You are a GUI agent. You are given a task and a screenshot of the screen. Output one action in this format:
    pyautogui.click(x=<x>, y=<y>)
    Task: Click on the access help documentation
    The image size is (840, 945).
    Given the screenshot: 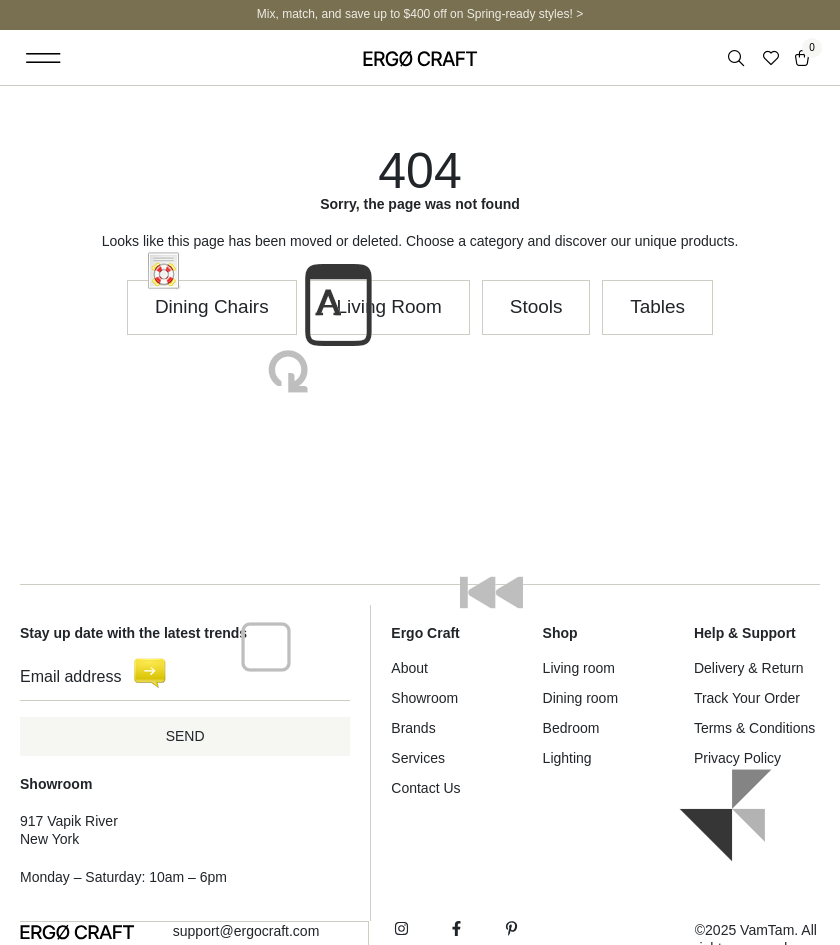 What is the action you would take?
    pyautogui.click(x=163, y=270)
    